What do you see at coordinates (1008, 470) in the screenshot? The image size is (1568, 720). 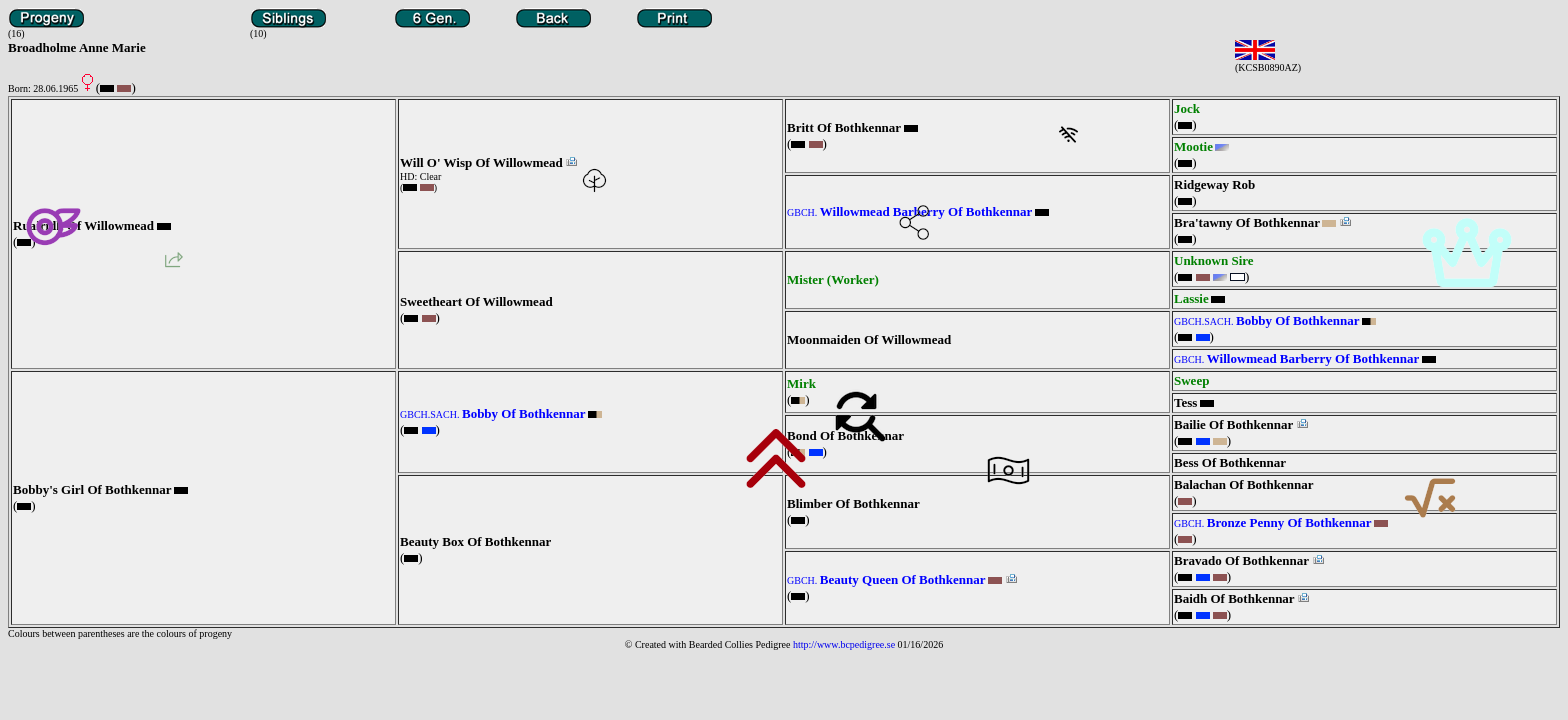 I see `view currency or payment options` at bounding box center [1008, 470].